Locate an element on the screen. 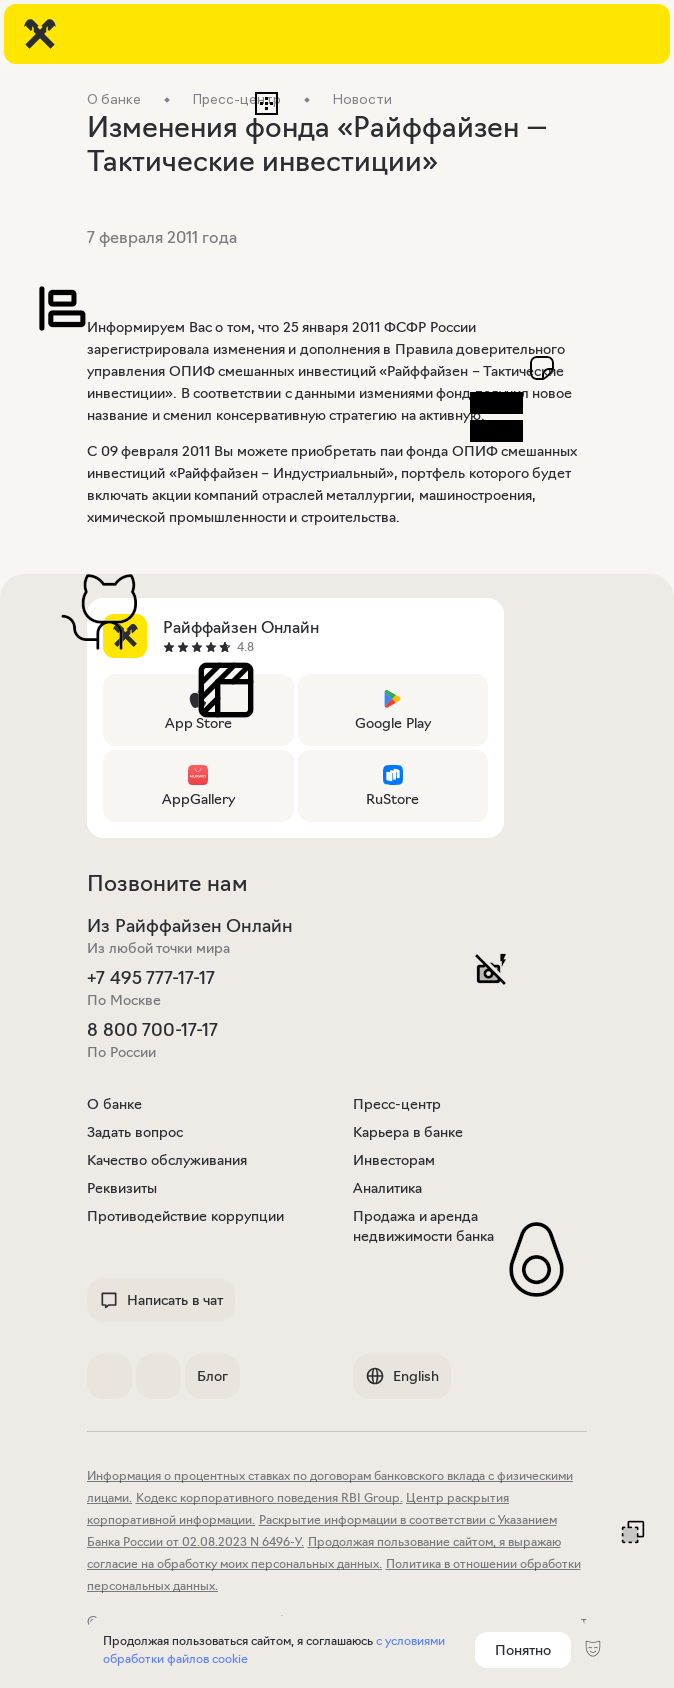 The image size is (674, 1688). add a sticker to your message is located at coordinates (542, 368).